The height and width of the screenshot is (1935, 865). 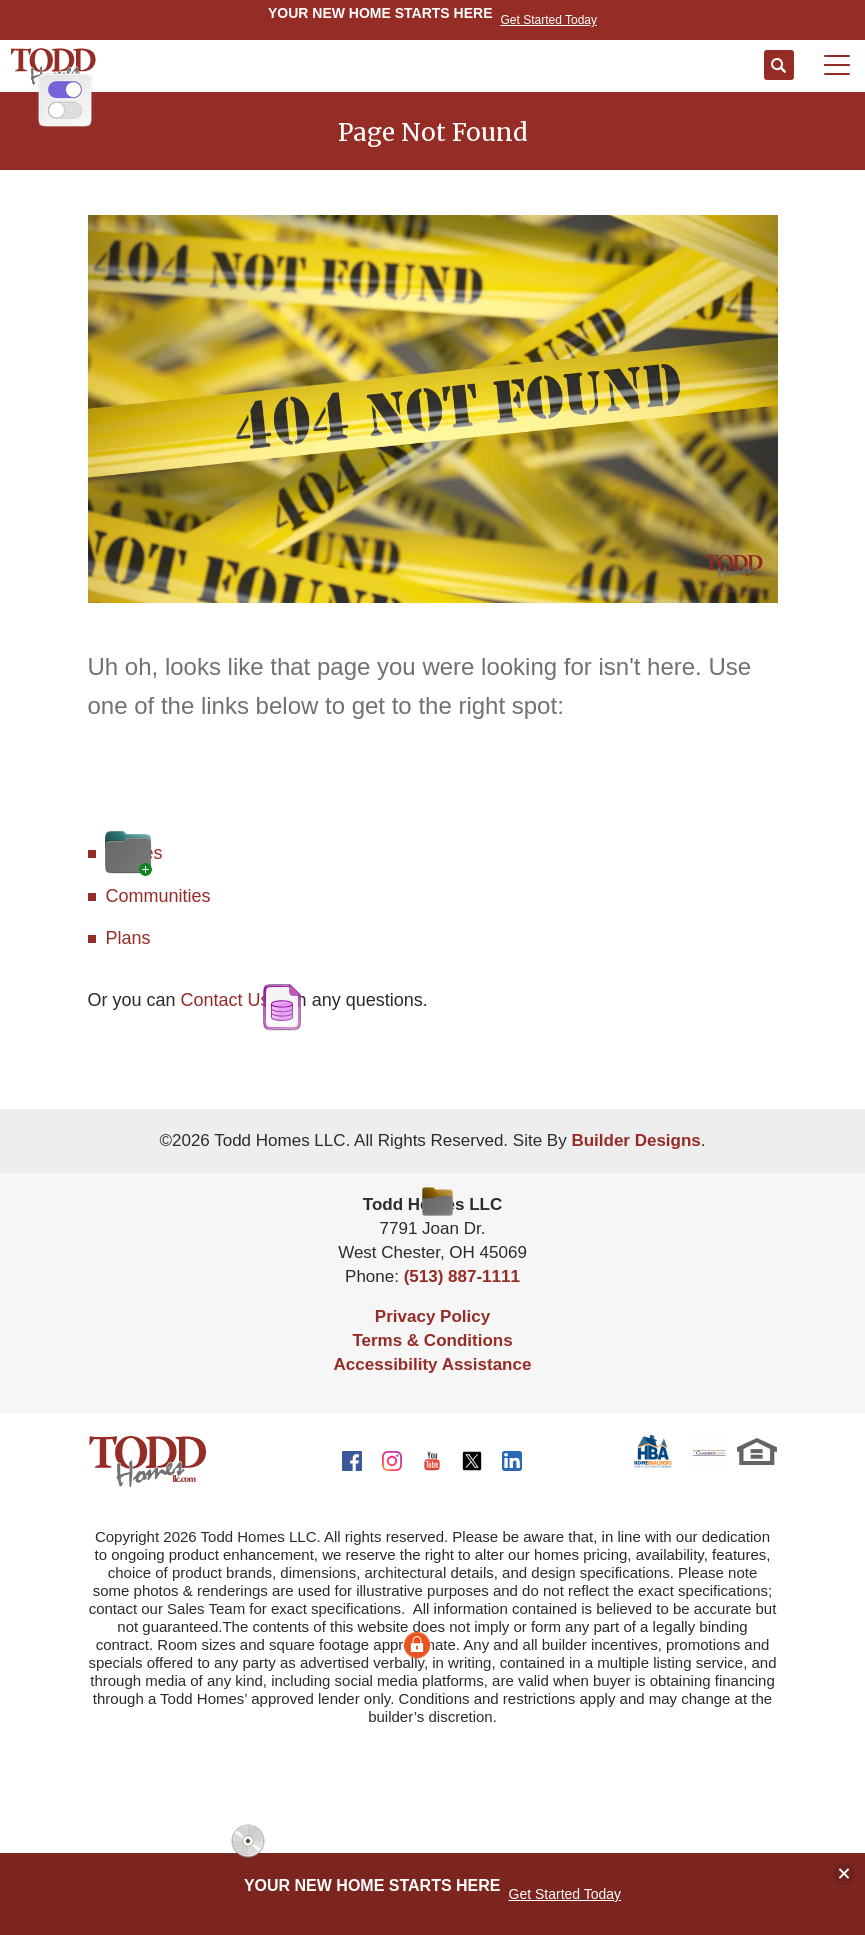 What do you see at coordinates (128, 852) in the screenshot?
I see `create a new folder` at bounding box center [128, 852].